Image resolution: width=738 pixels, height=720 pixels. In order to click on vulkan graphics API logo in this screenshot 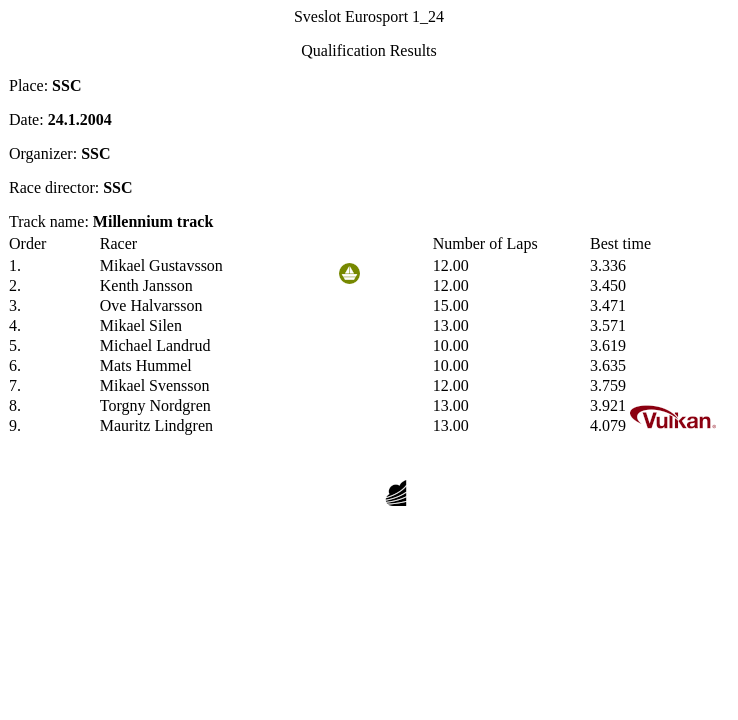, I will do `click(673, 417)`.